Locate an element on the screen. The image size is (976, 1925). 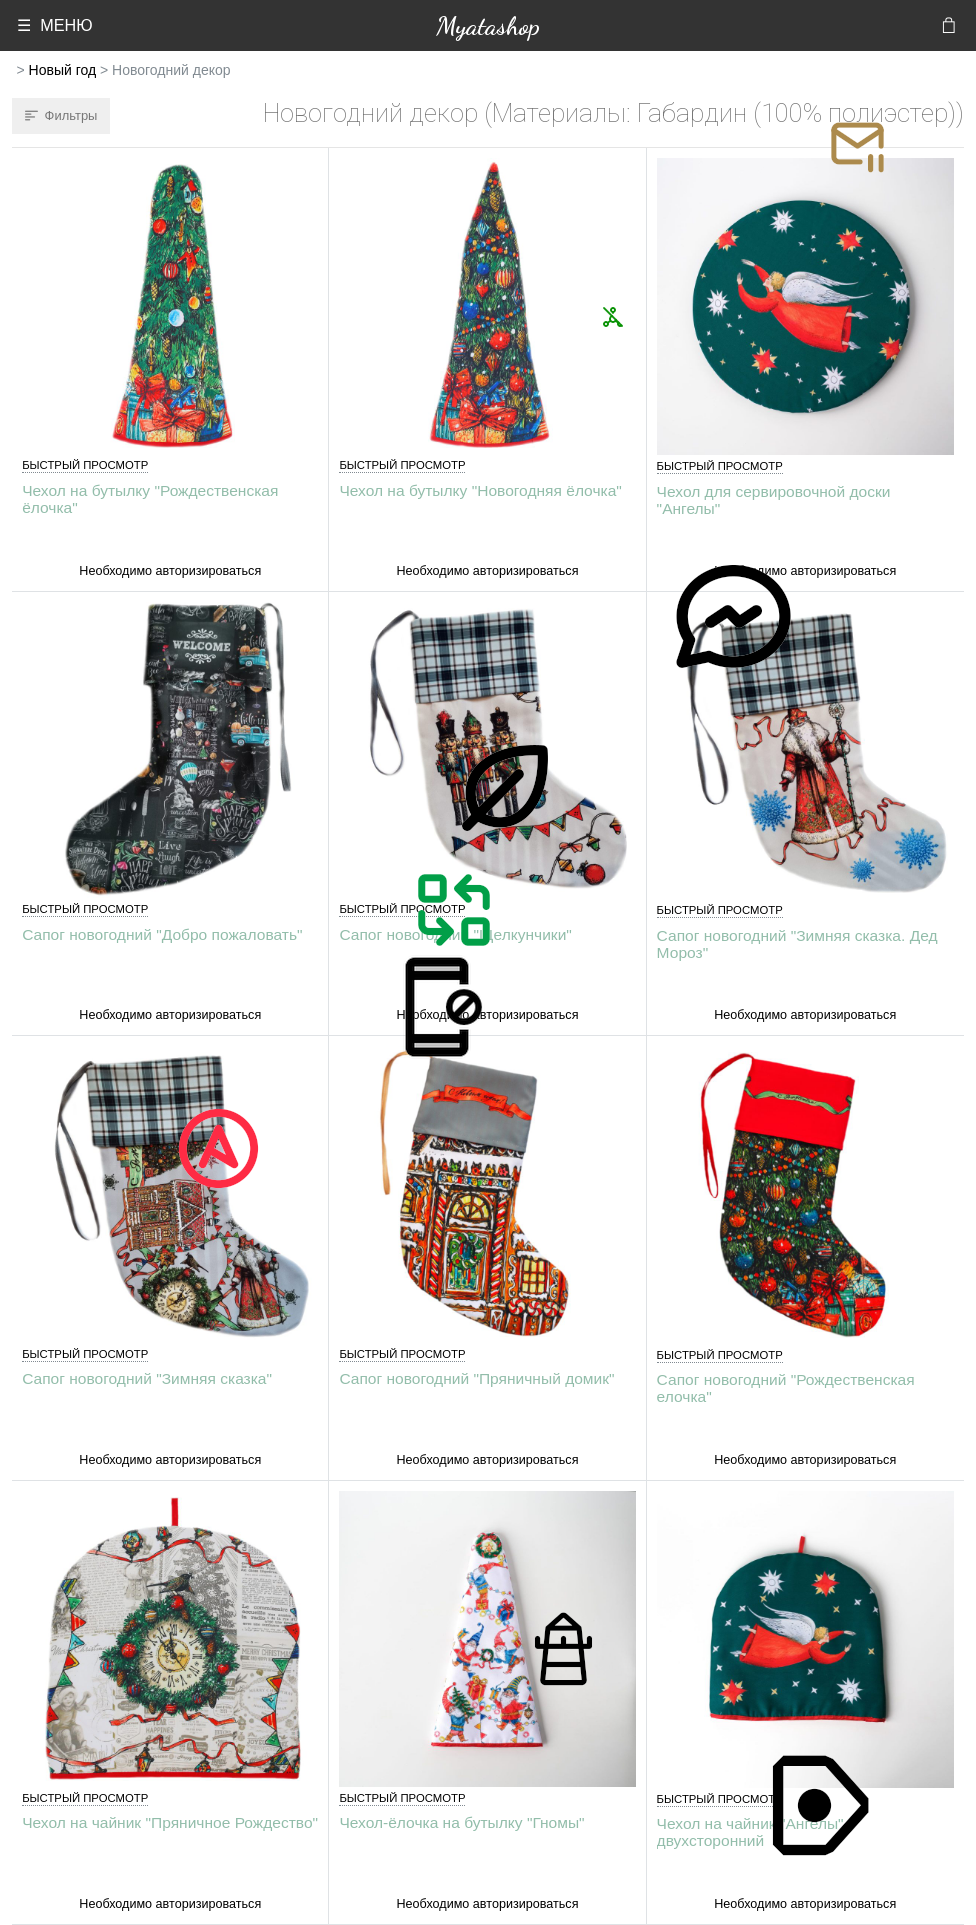
ansible automation platform logo is located at coordinates (218, 1148).